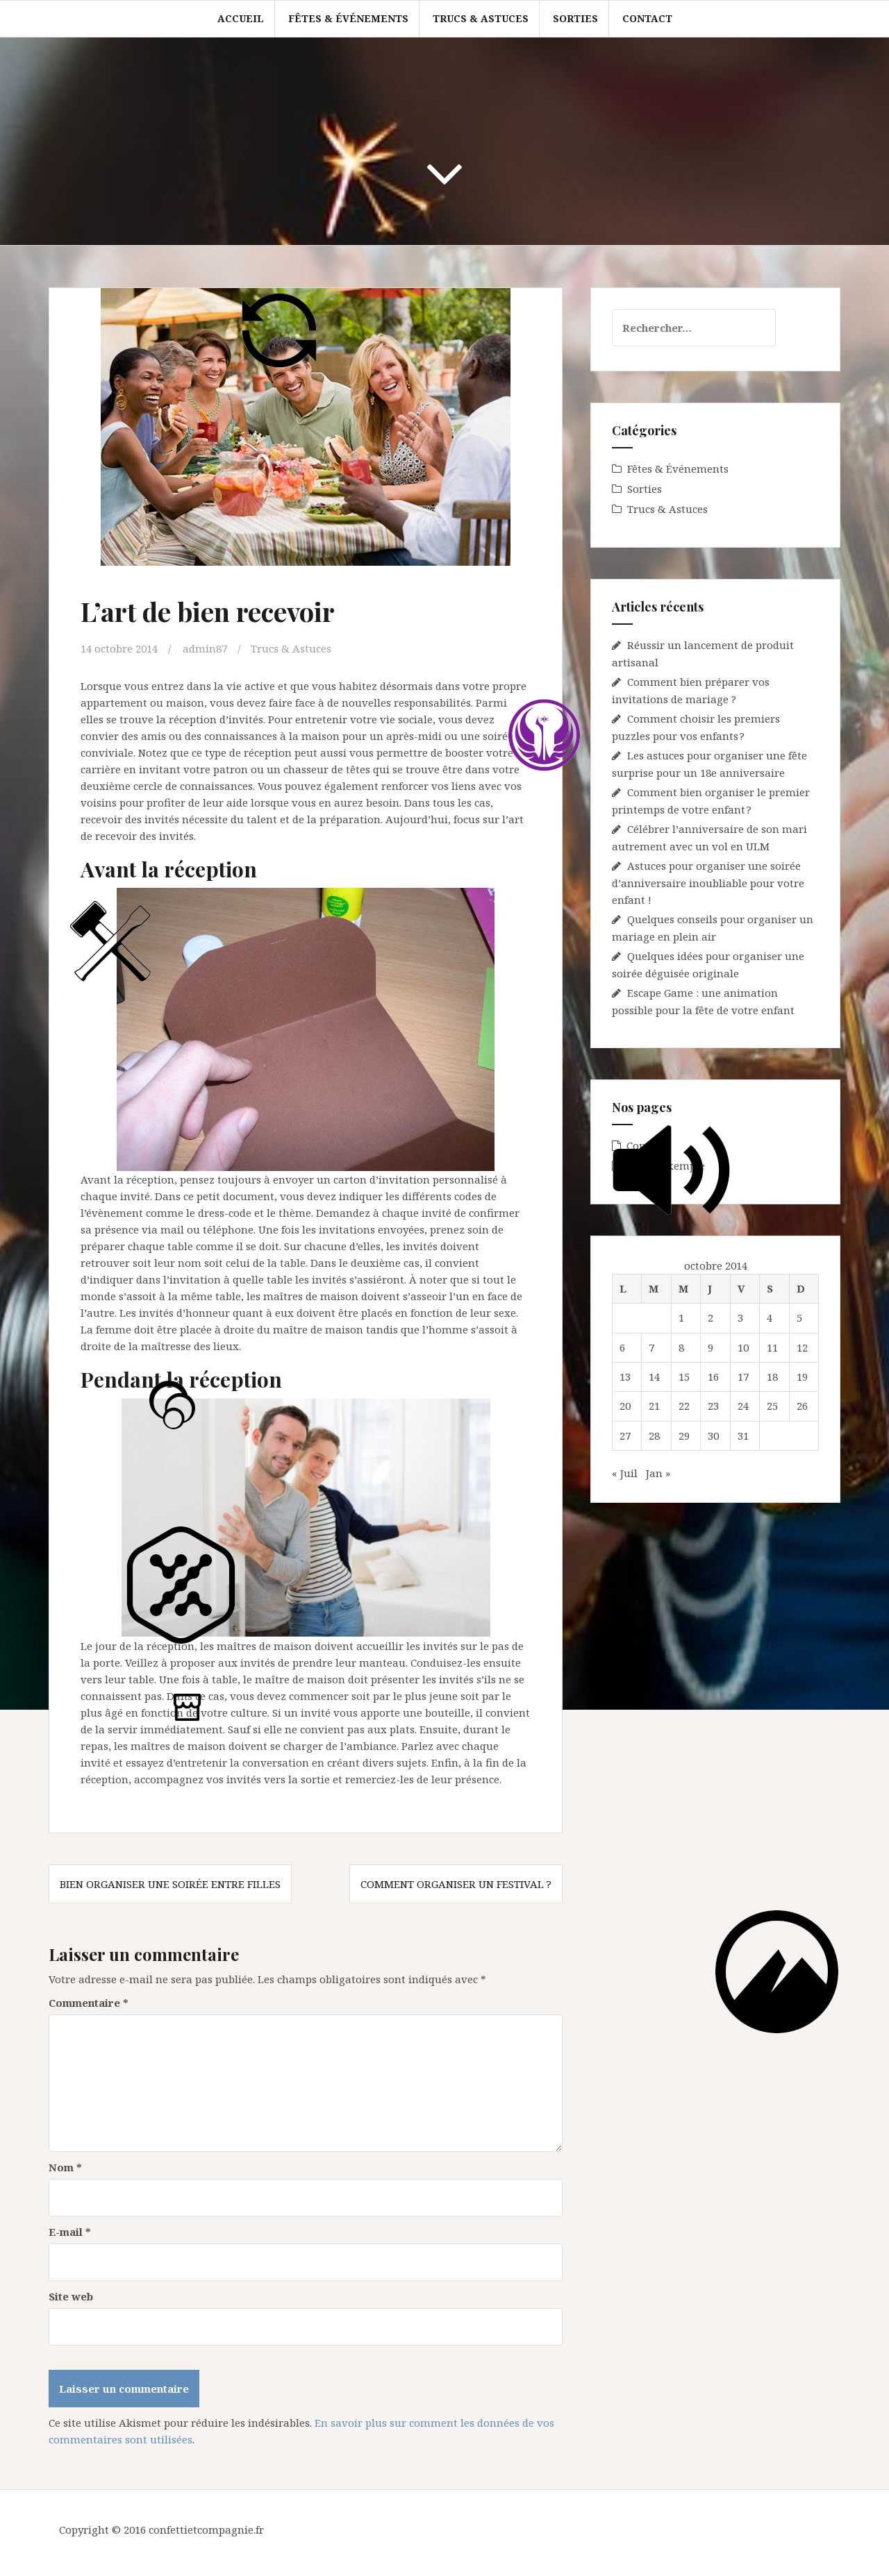 This screenshot has width=889, height=2576. What do you see at coordinates (671, 1170) in the screenshot?
I see `increase or adjust volume level` at bounding box center [671, 1170].